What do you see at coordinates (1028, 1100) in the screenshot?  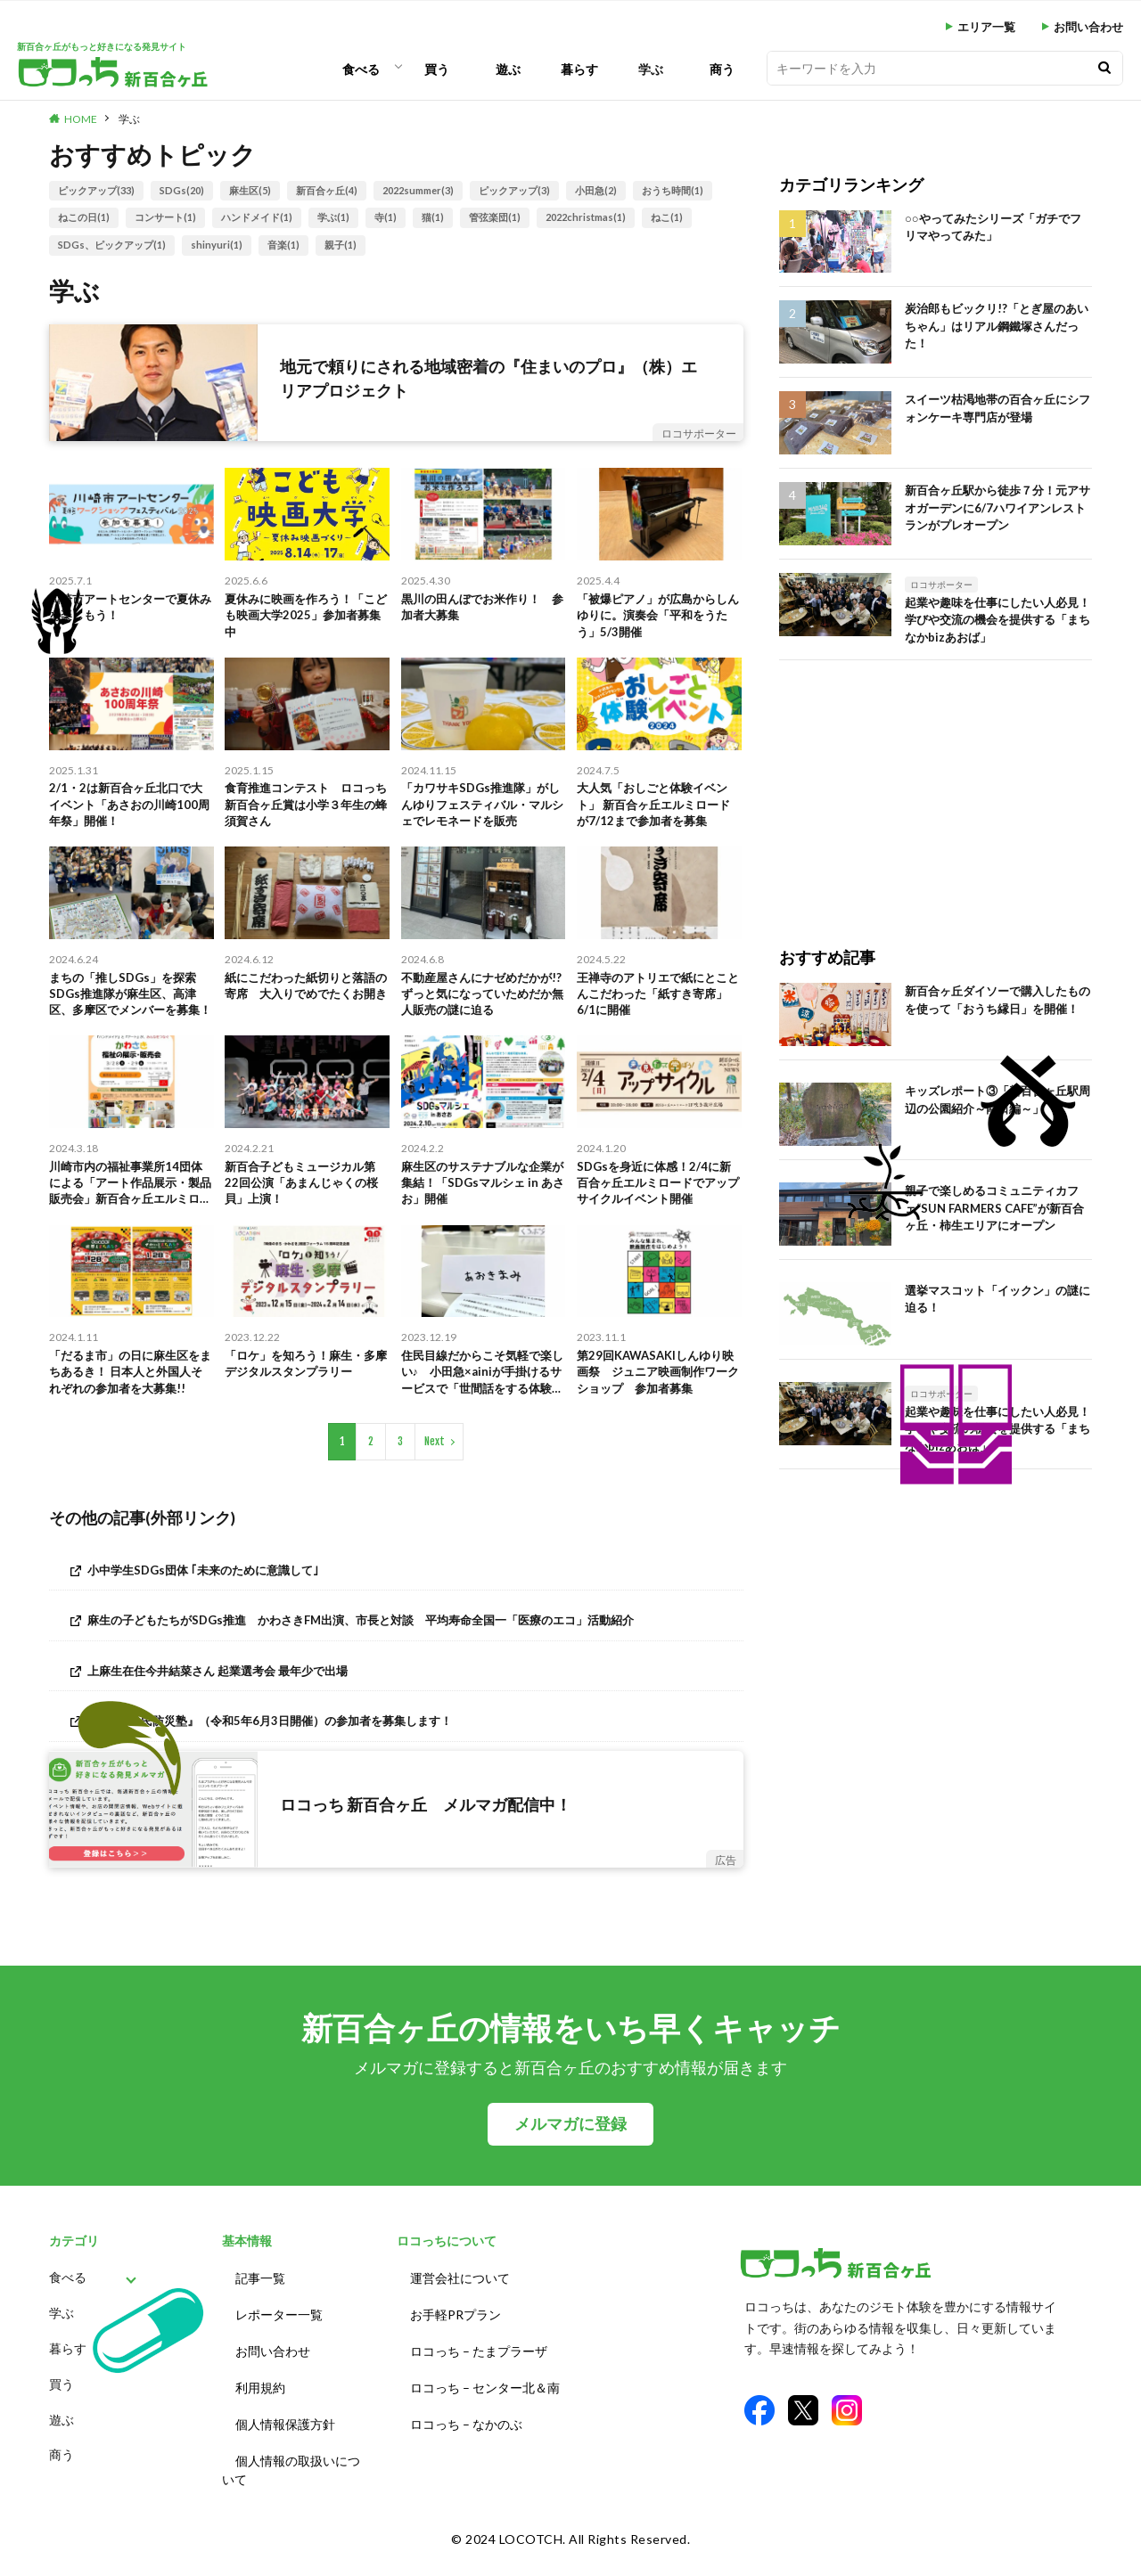 I see `indicates combat or duel mode in a game` at bounding box center [1028, 1100].